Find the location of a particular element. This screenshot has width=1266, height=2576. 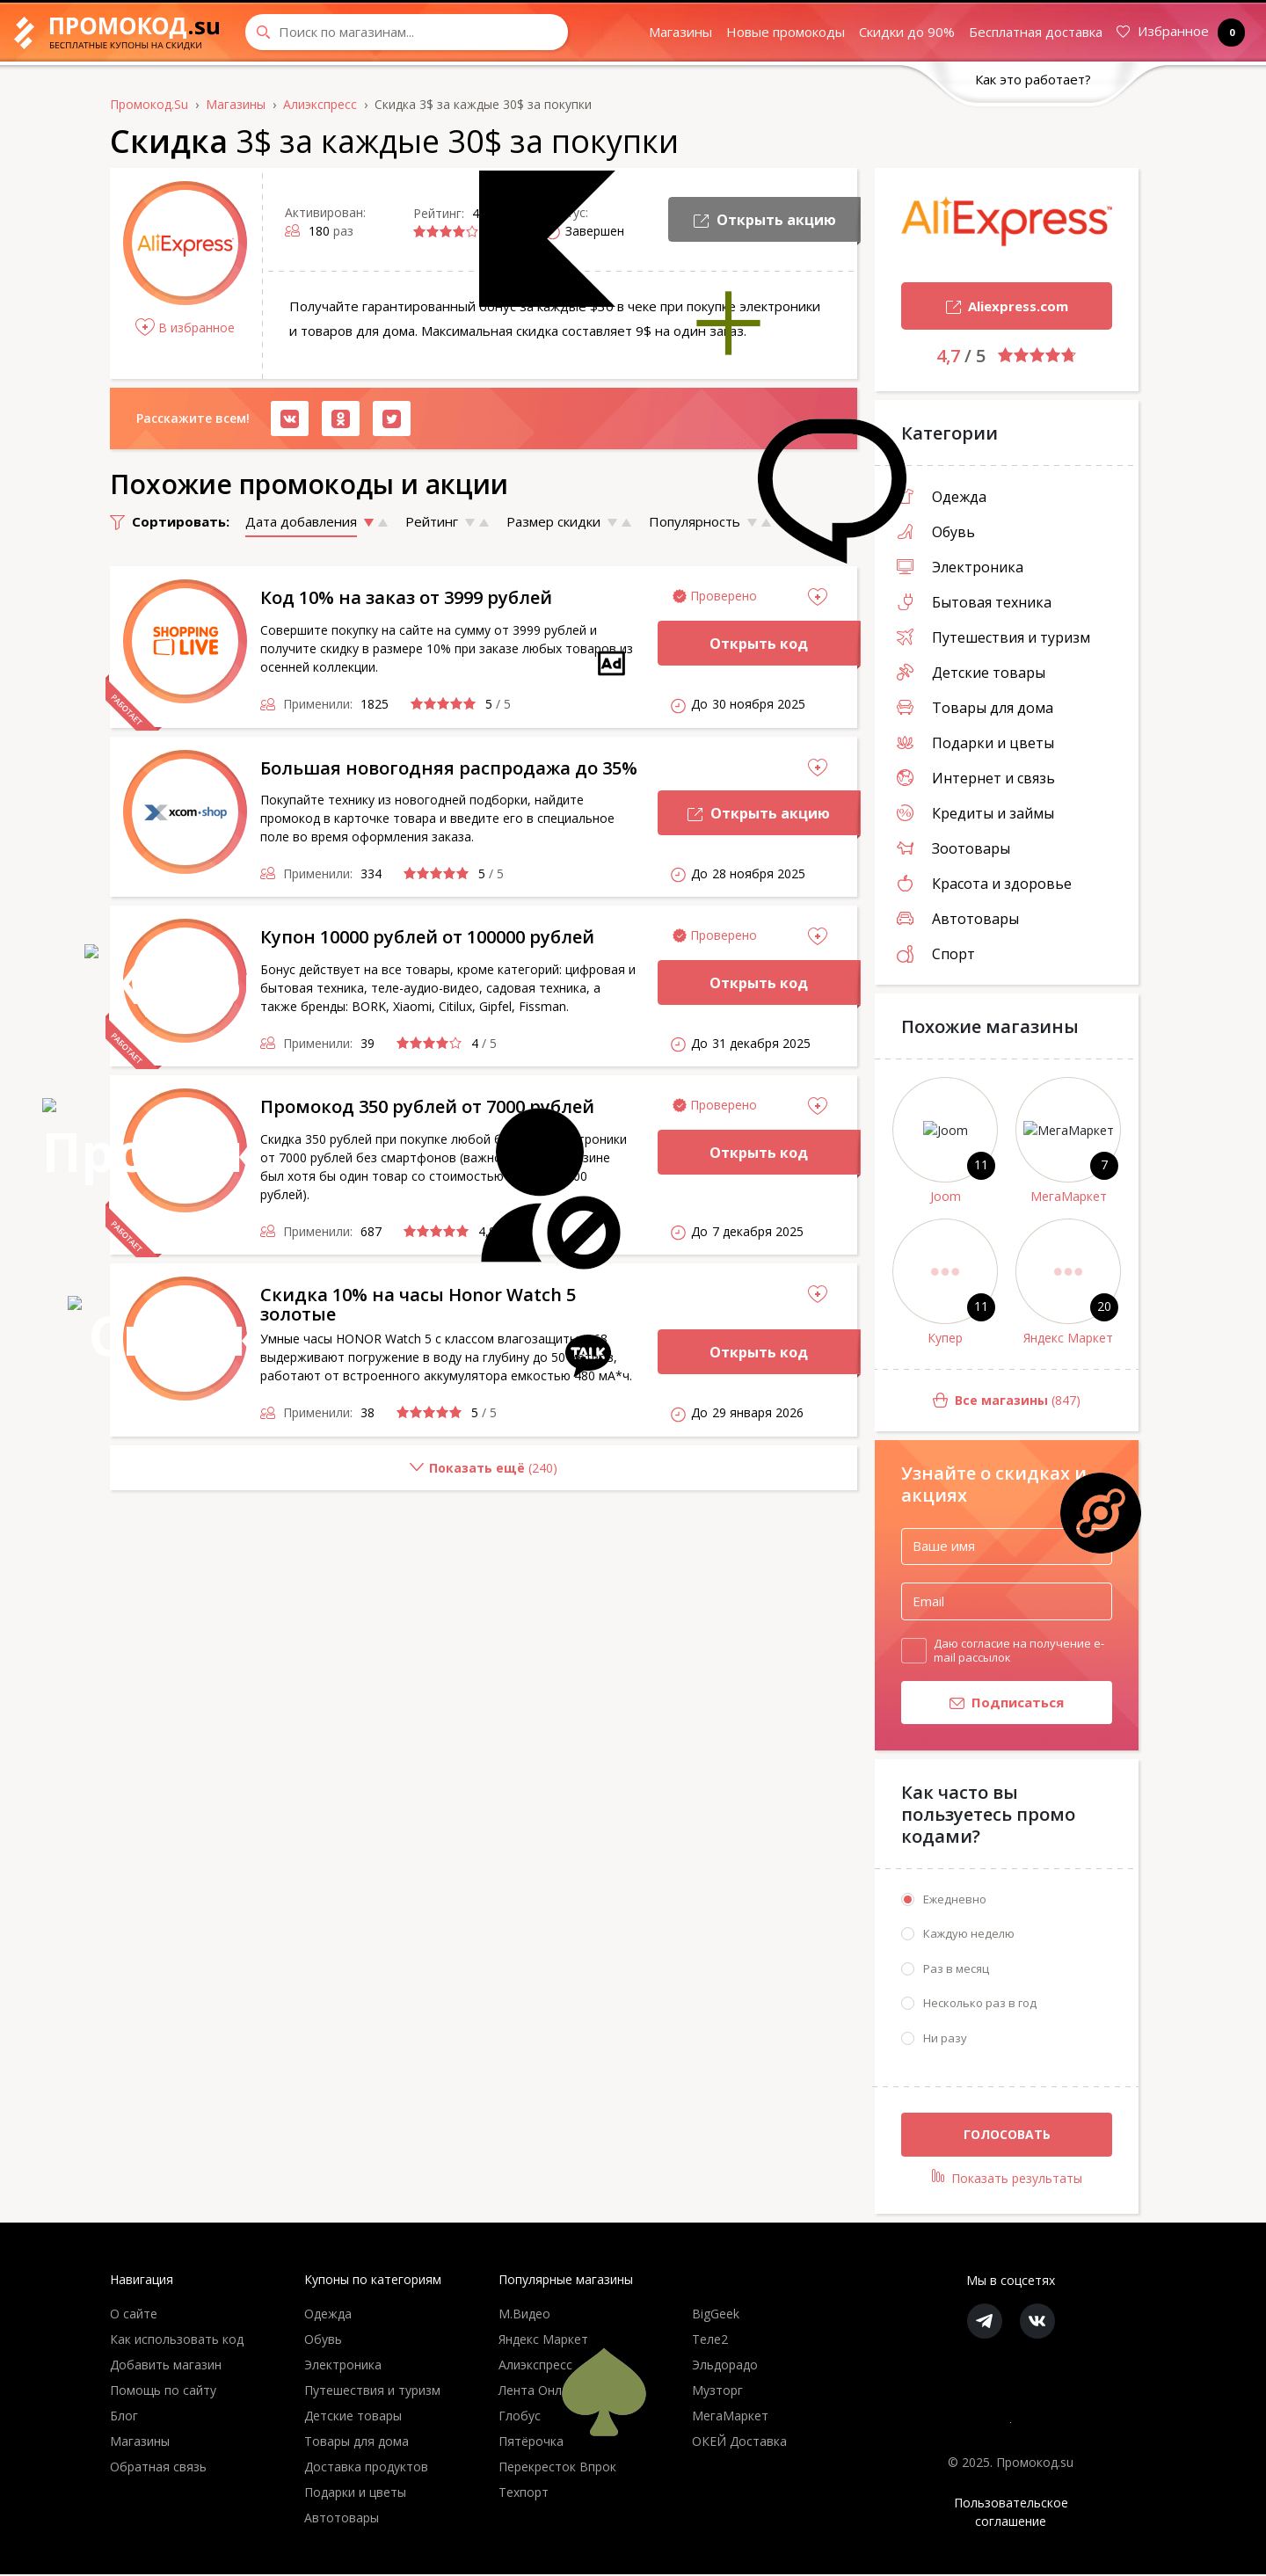

indicates sponsored or promotional content is located at coordinates (611, 663).